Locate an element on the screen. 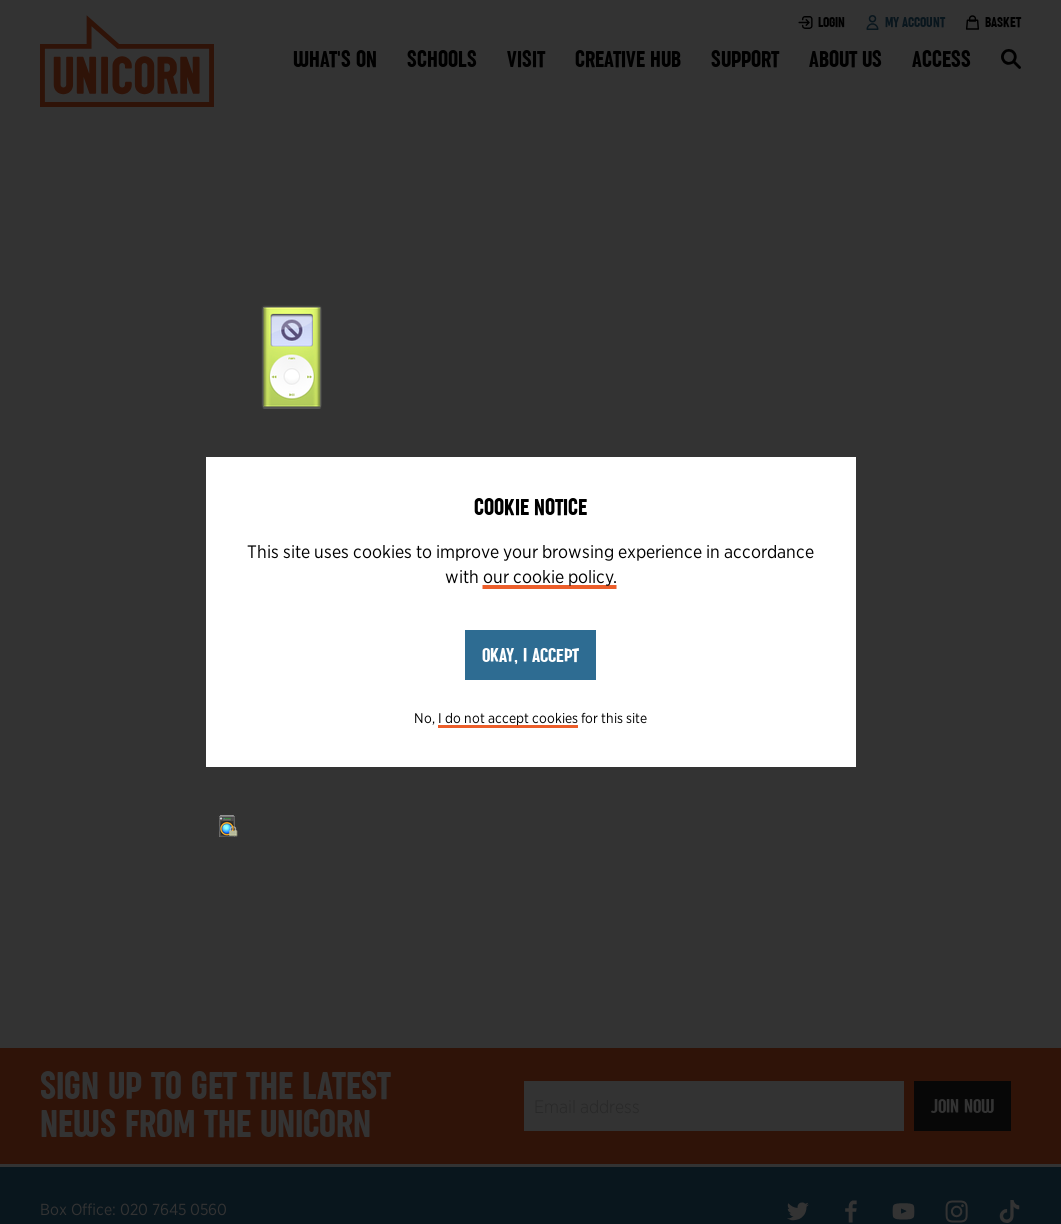  iPod mini device connected in green color is located at coordinates (291, 357).